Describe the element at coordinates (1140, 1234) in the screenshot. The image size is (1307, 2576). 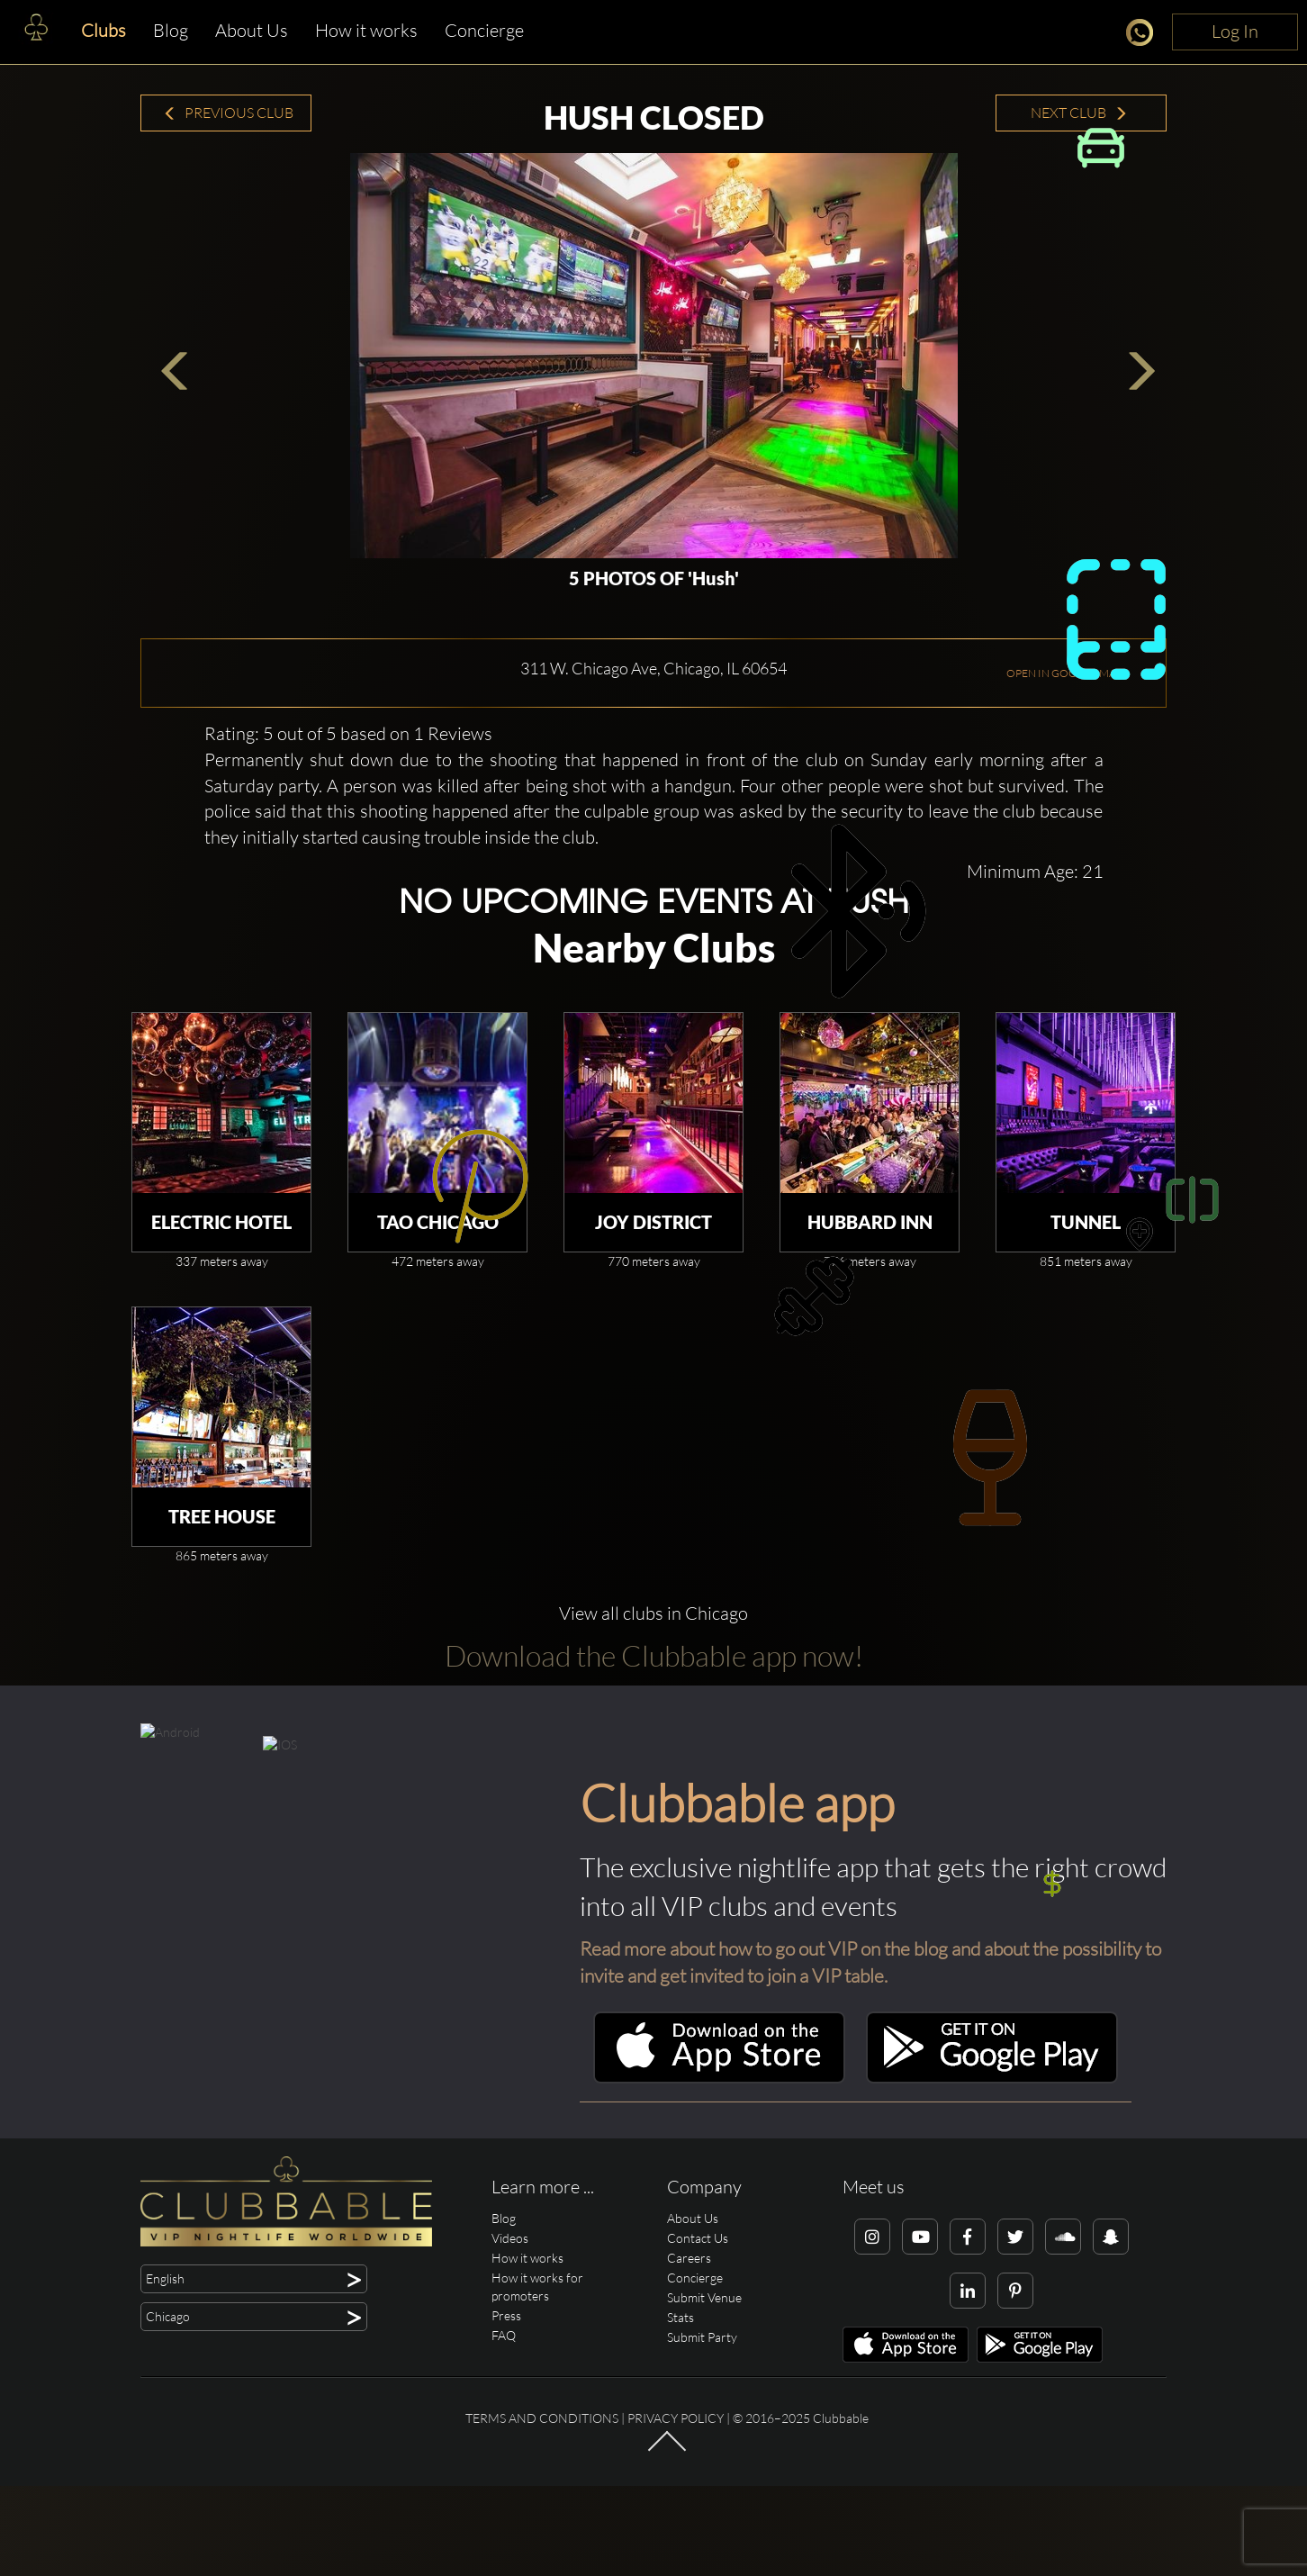
I see `add a new location pin` at that location.